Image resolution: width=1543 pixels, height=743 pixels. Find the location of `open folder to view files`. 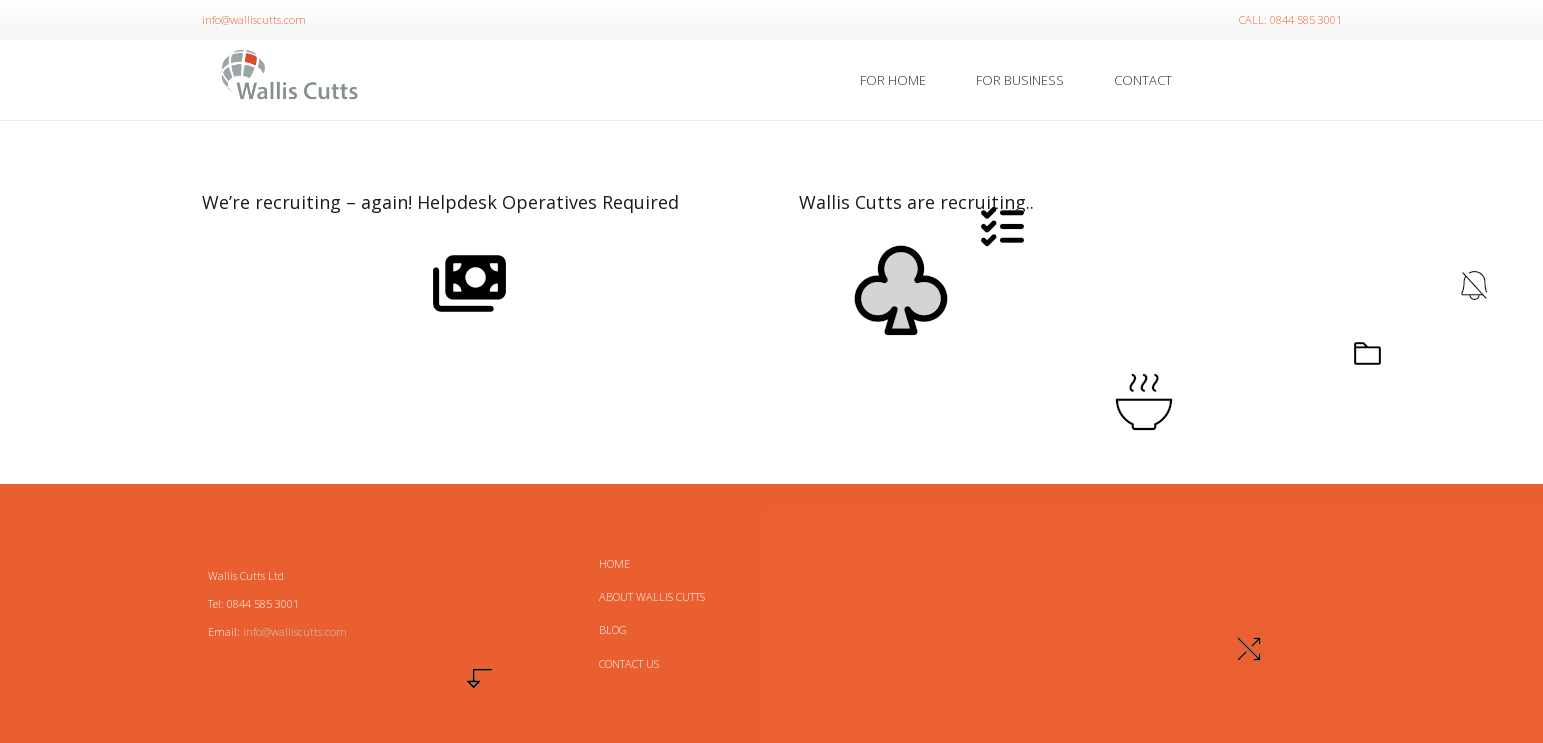

open folder to view files is located at coordinates (1367, 353).